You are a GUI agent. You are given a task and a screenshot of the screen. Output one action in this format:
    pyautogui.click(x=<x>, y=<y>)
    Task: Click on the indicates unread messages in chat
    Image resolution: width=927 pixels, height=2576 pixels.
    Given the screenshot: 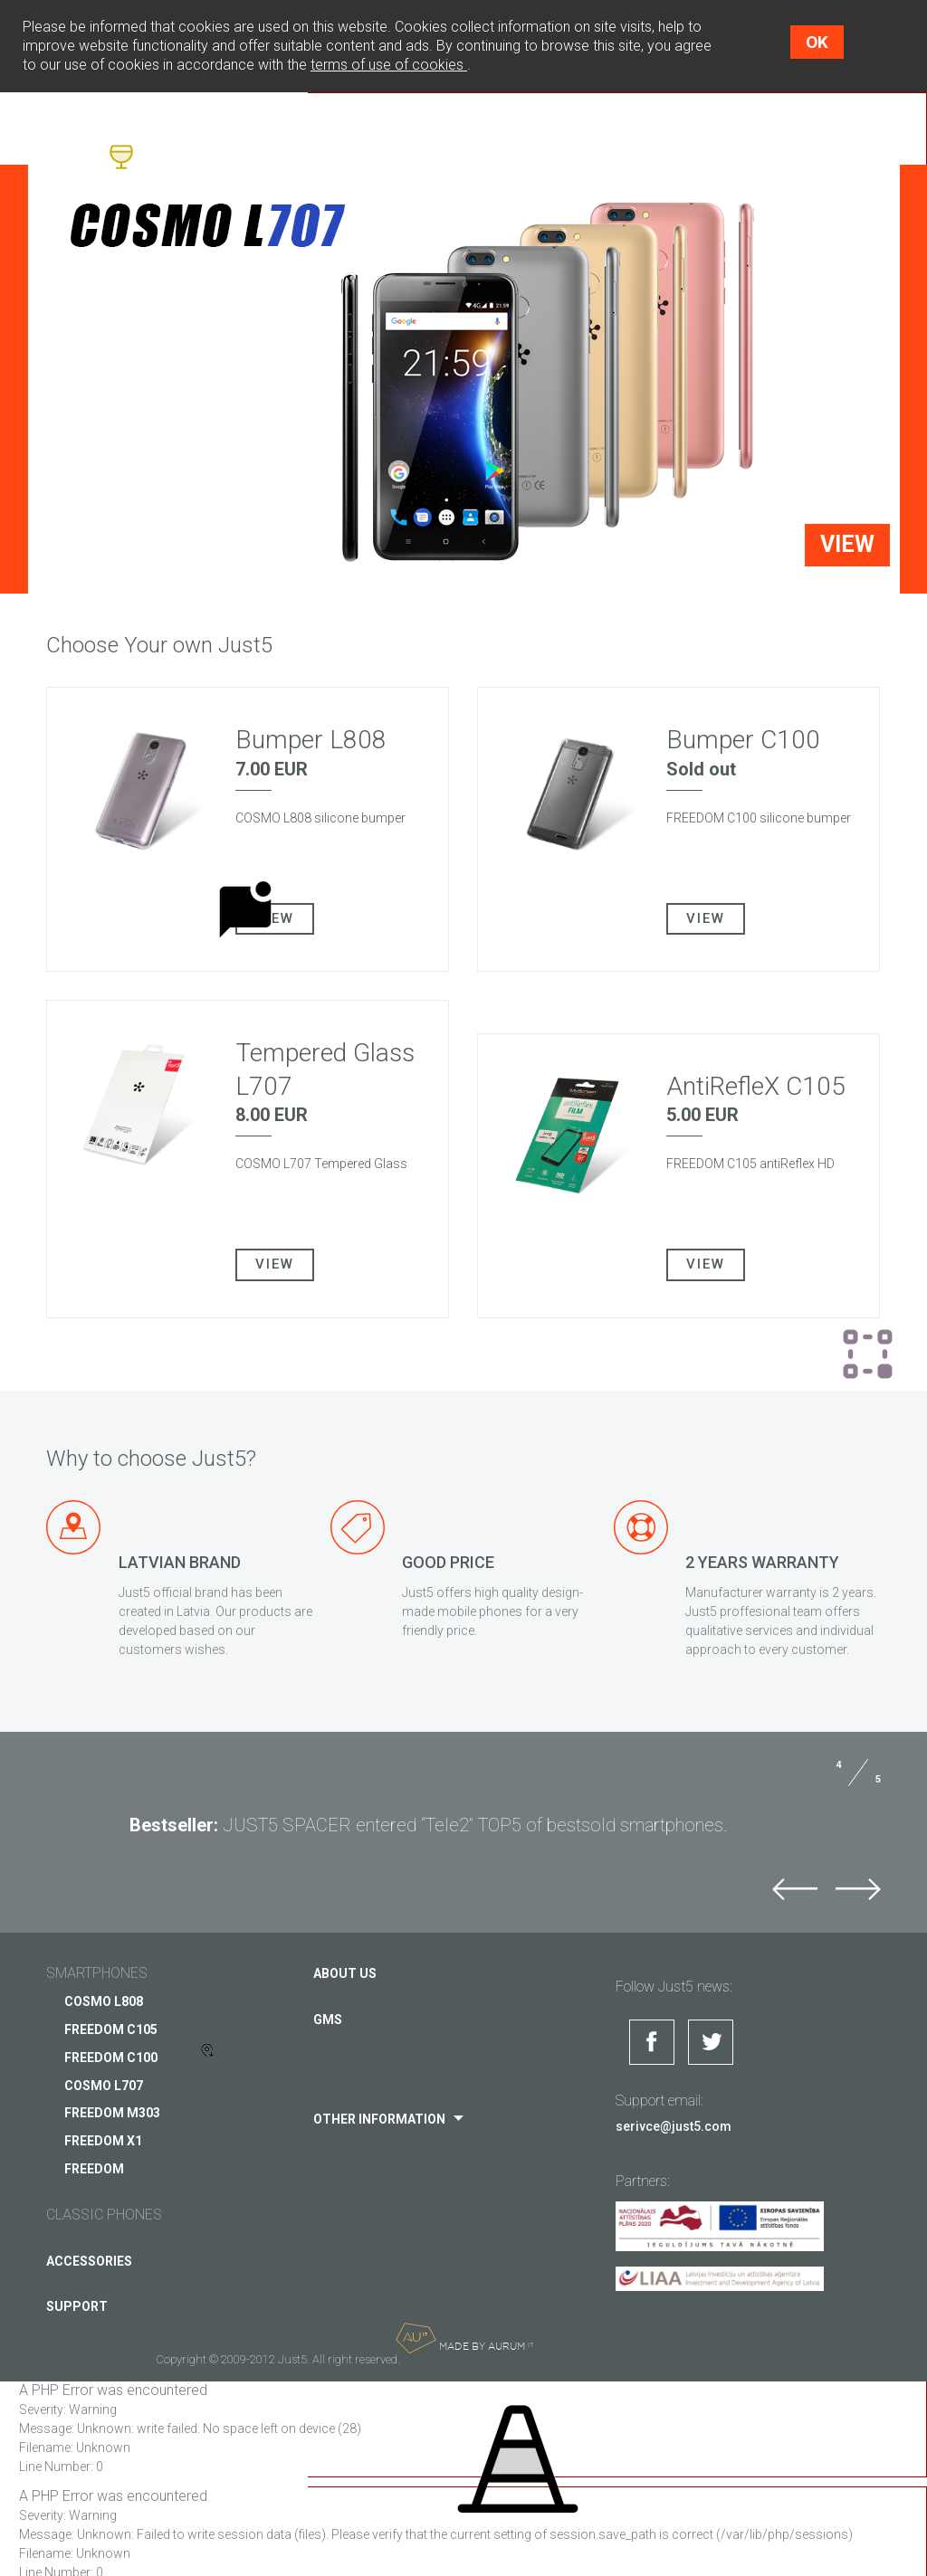 What is the action you would take?
    pyautogui.click(x=245, y=912)
    